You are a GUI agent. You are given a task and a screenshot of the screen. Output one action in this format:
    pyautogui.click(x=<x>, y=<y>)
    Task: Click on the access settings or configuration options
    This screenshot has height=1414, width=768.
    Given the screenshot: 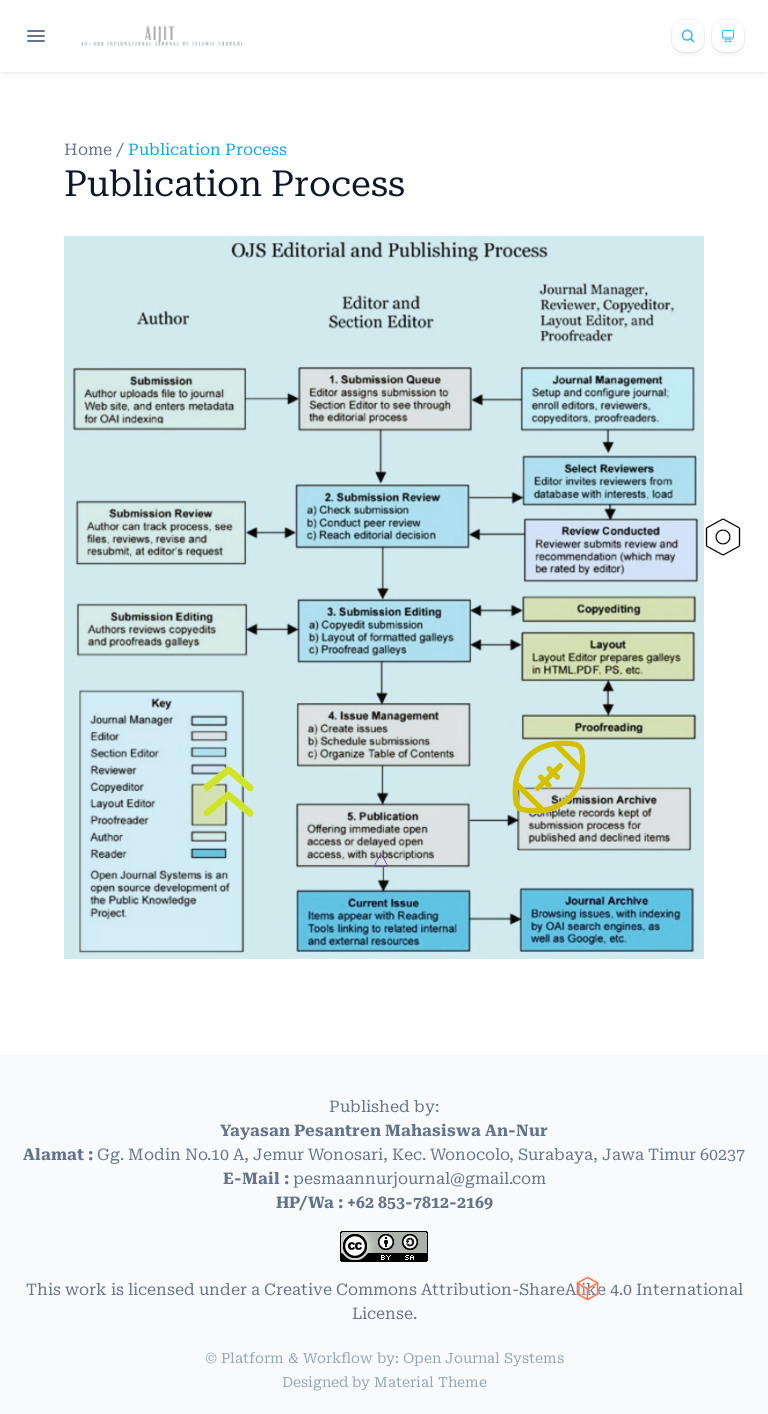 What is the action you would take?
    pyautogui.click(x=723, y=537)
    